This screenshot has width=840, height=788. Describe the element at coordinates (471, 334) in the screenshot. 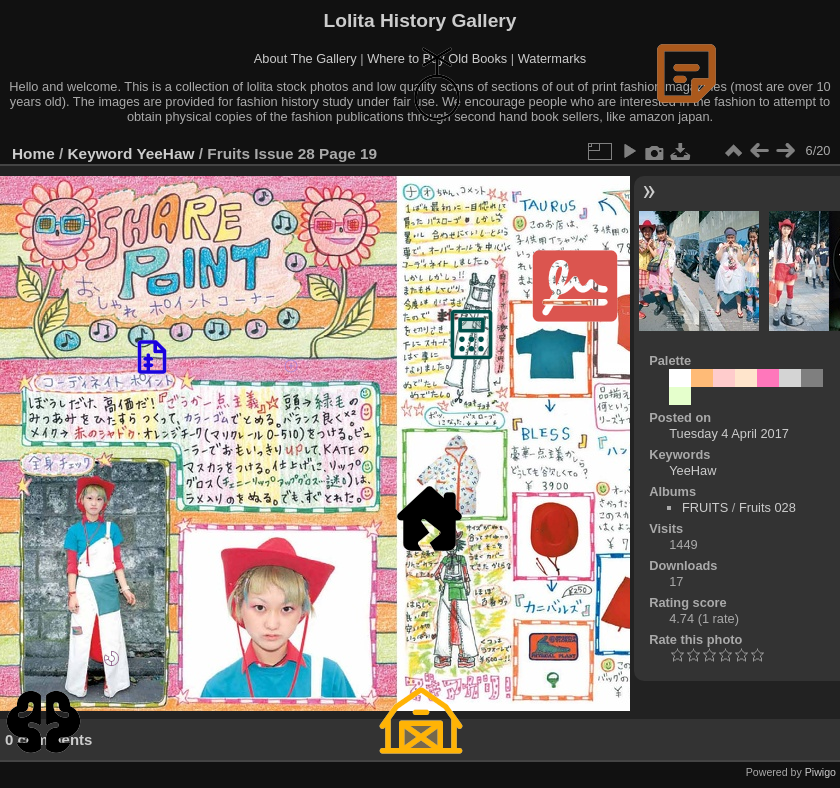

I see `open the calculator app` at that location.